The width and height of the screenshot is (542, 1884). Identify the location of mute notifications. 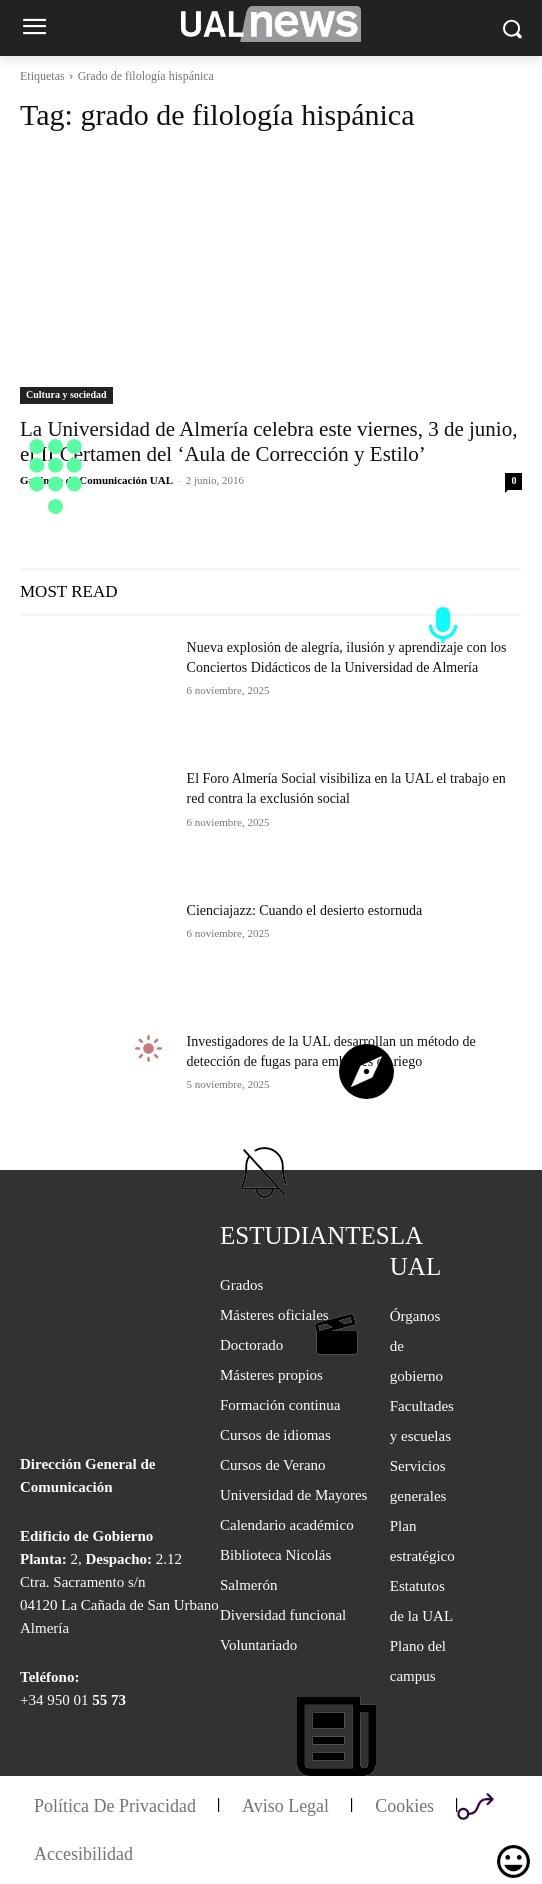
(264, 1172).